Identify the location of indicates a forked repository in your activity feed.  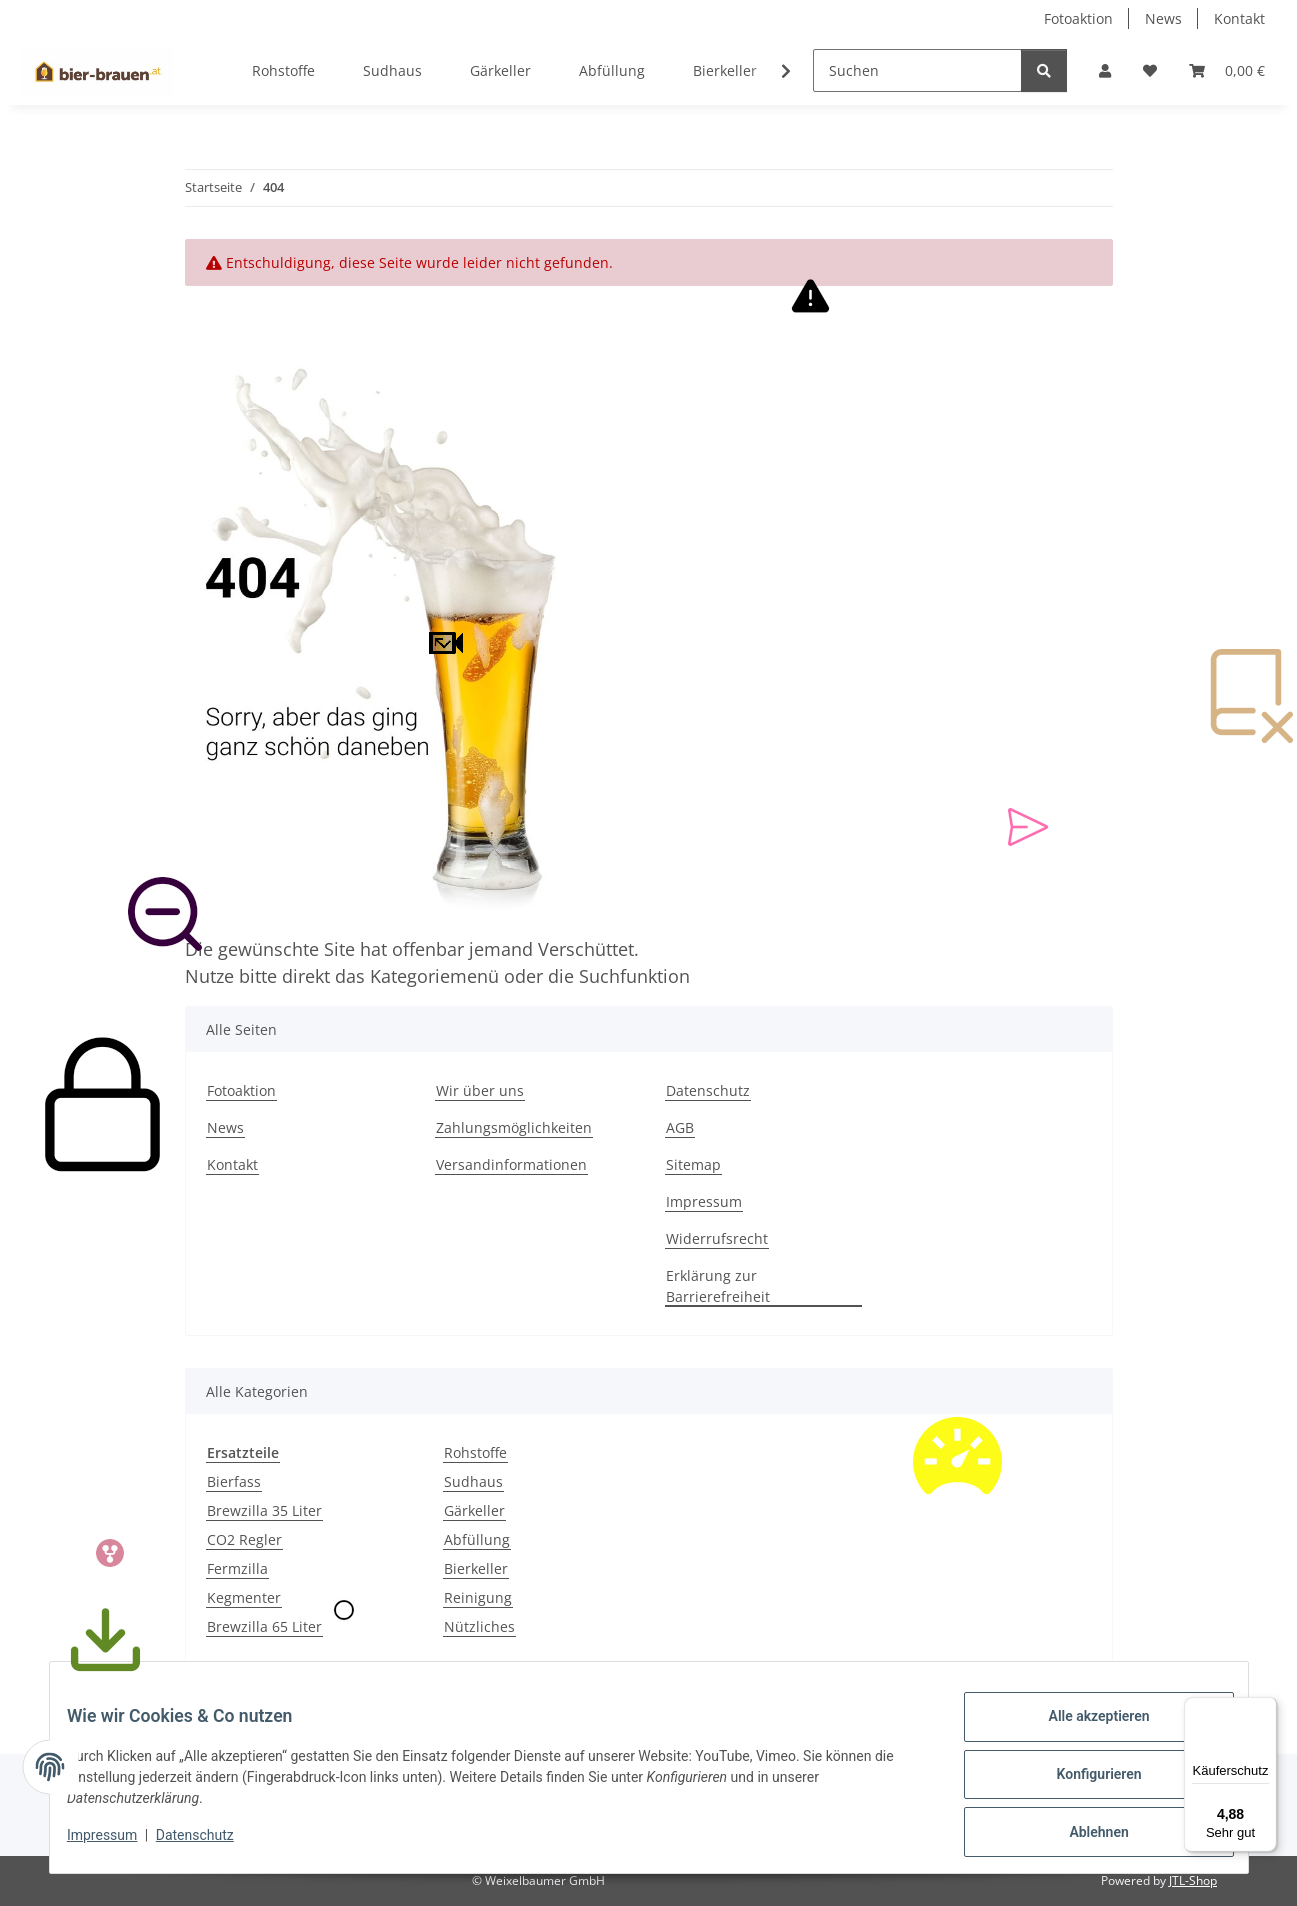
(110, 1553).